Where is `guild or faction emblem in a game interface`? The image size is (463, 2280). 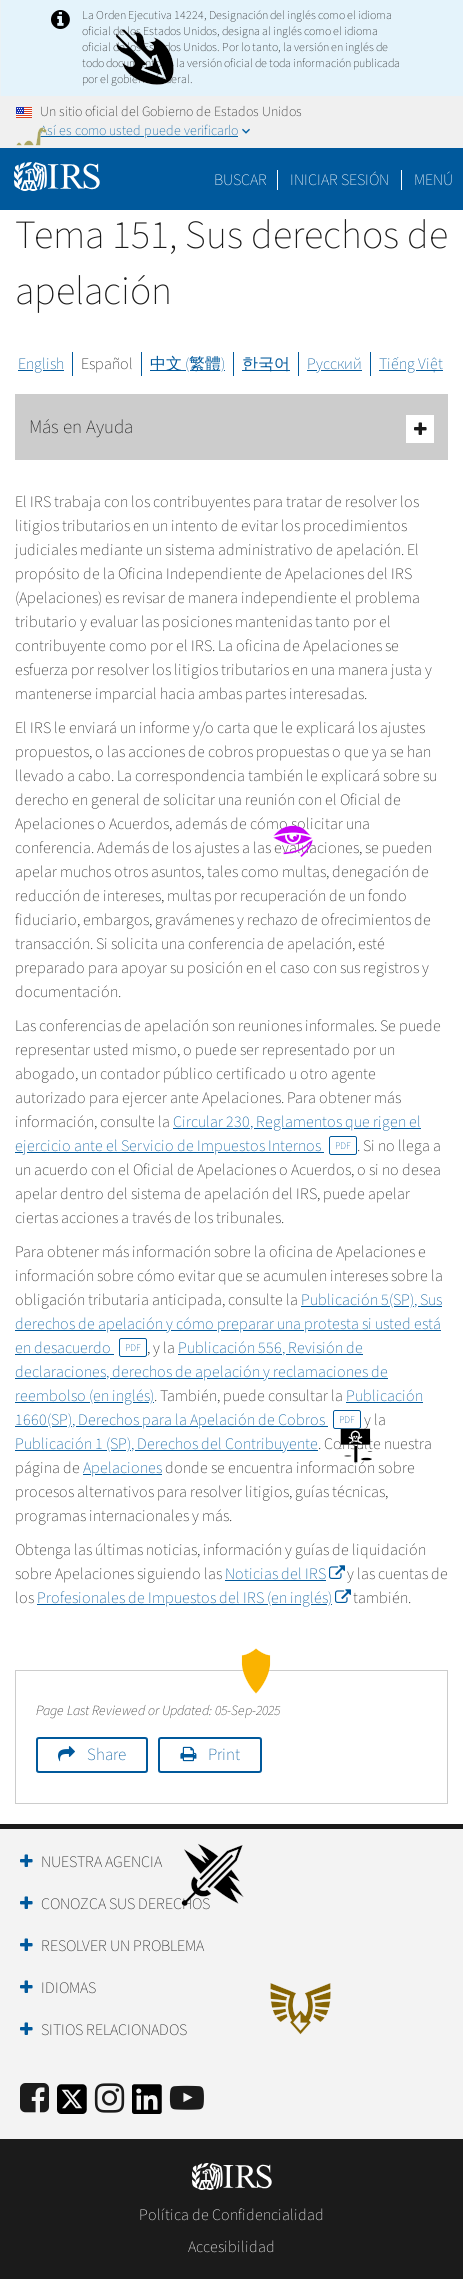 guild or faction emblem in a game interface is located at coordinates (300, 2004).